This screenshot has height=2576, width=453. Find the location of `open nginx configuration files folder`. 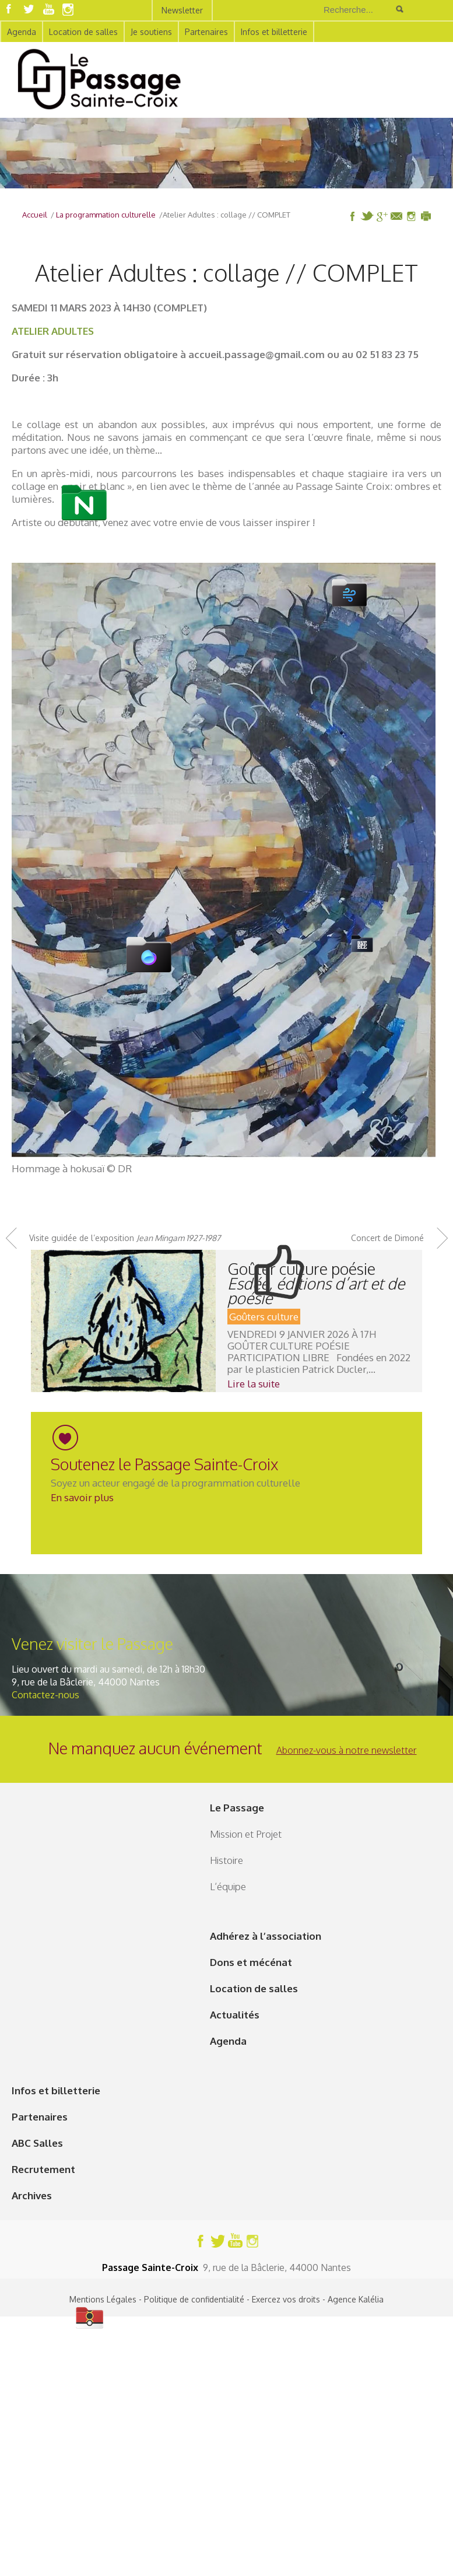

open nginx configuration files folder is located at coordinates (84, 504).